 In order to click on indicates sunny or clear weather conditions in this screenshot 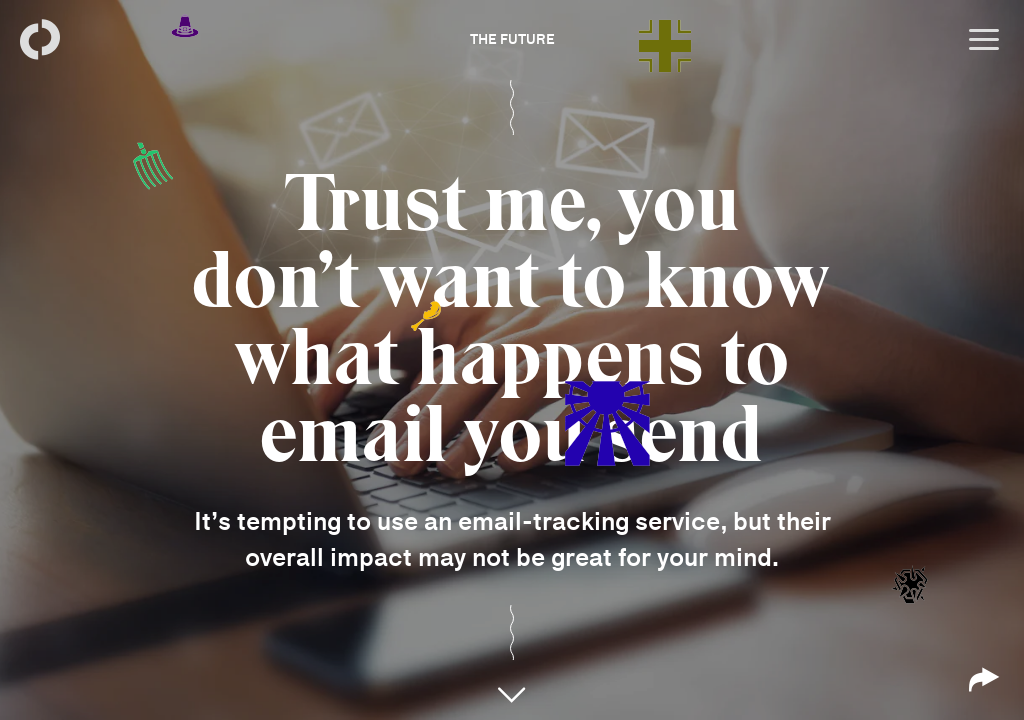, I will do `click(607, 423)`.